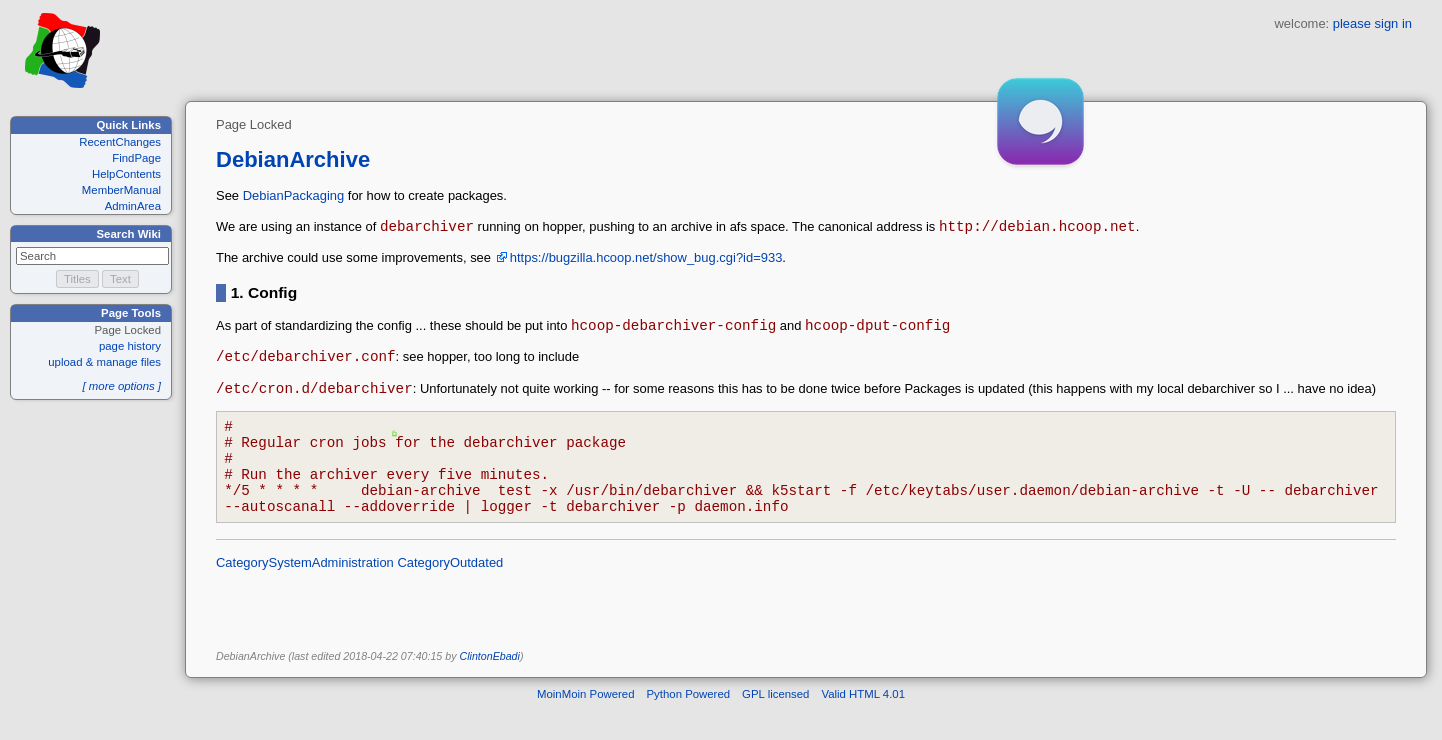 The image size is (1442, 740). Describe the element at coordinates (400, 433) in the screenshot. I see `a browser or app extension file` at that location.